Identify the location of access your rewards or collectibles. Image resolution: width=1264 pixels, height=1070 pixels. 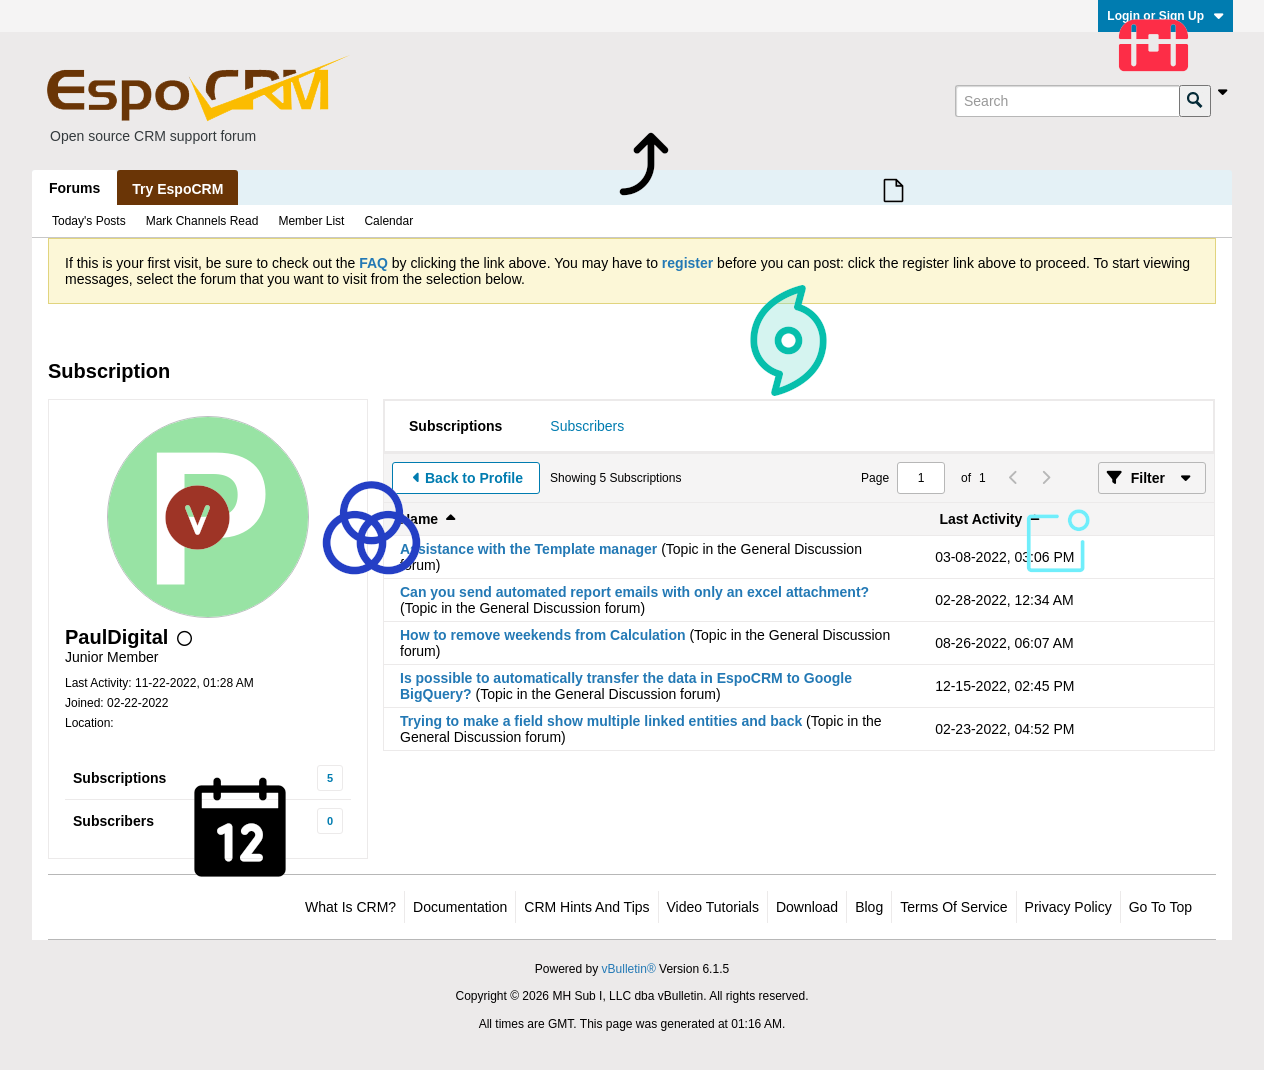
(1153, 46).